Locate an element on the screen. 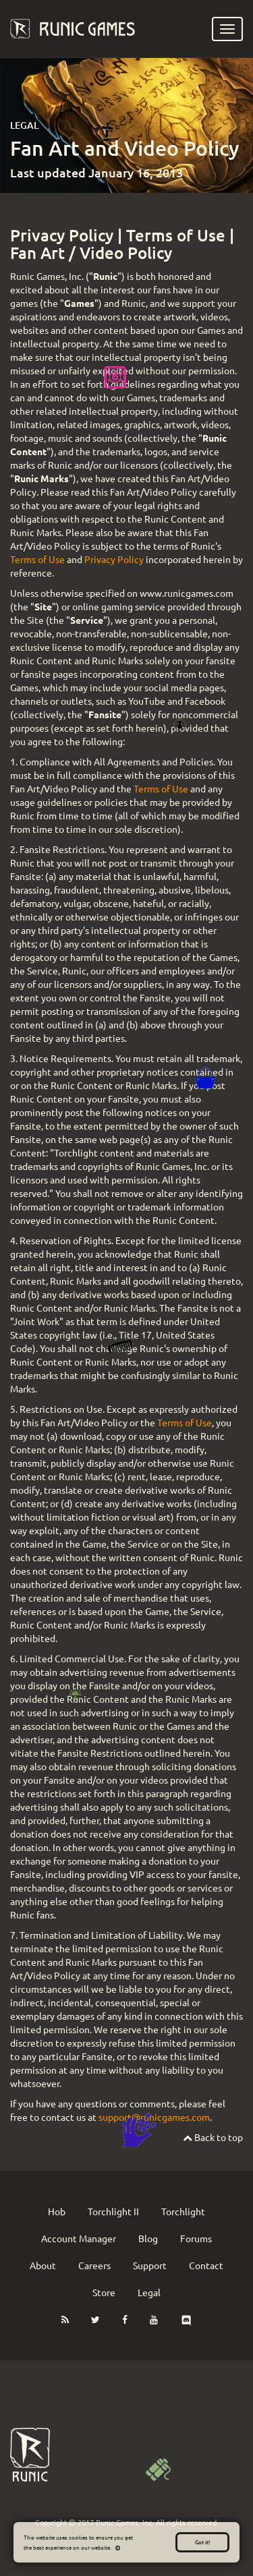 This screenshot has height=2576, width=253. cast an ice or frost spell is located at coordinates (139, 2130).